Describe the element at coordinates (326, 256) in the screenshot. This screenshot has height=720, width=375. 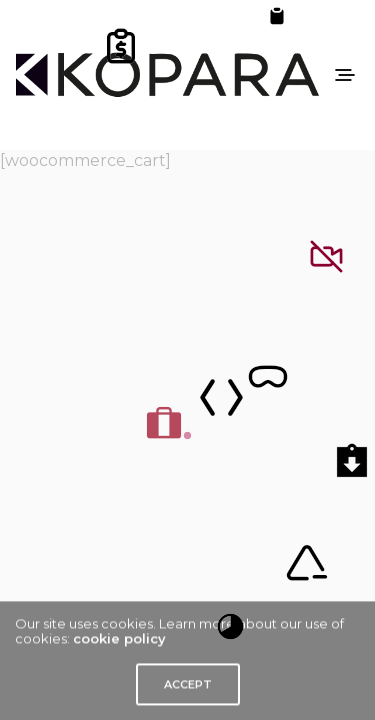
I see `turn off camera or disable video` at that location.